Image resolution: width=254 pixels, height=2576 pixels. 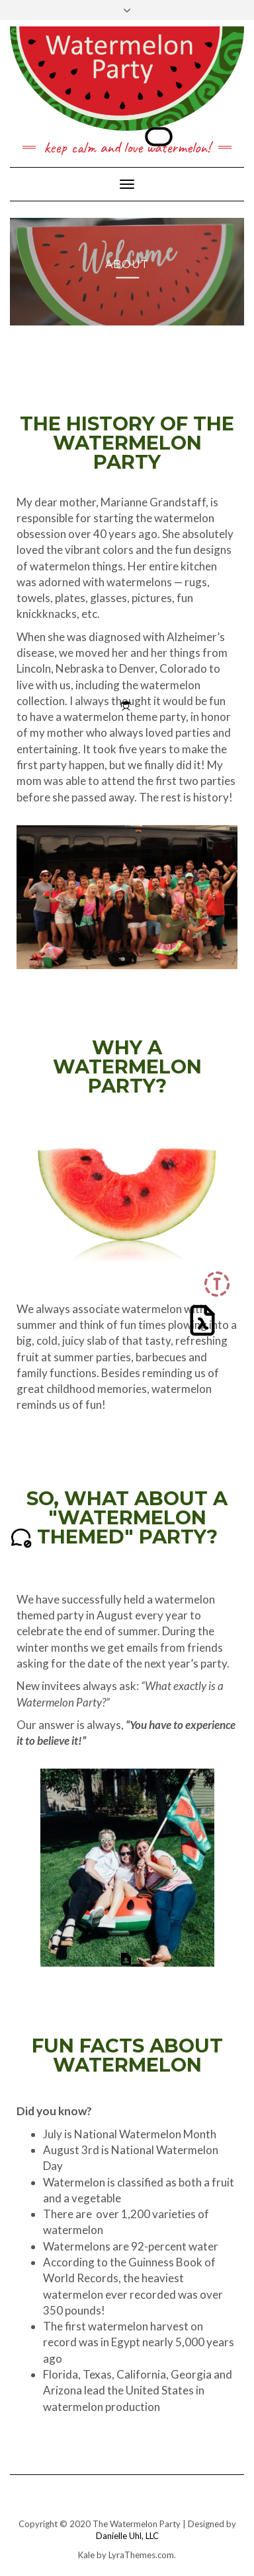 What do you see at coordinates (217, 1284) in the screenshot?
I see `indicates text formatting or typography options` at bounding box center [217, 1284].